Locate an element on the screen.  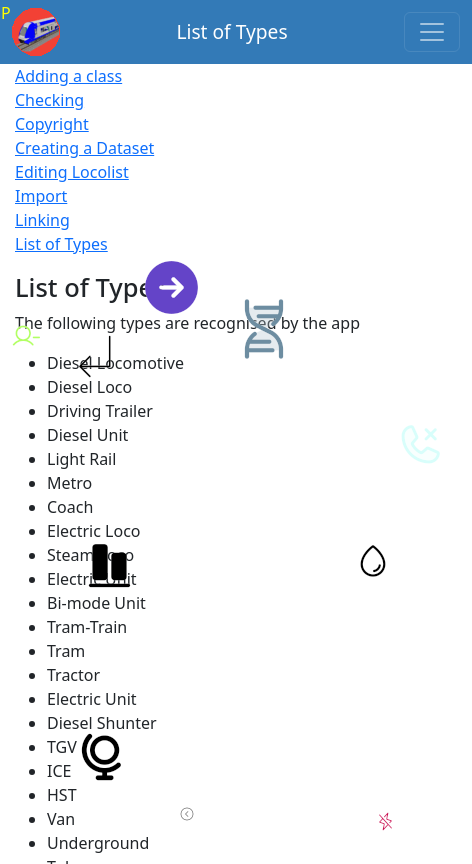
access global or international settings is located at coordinates (103, 755).